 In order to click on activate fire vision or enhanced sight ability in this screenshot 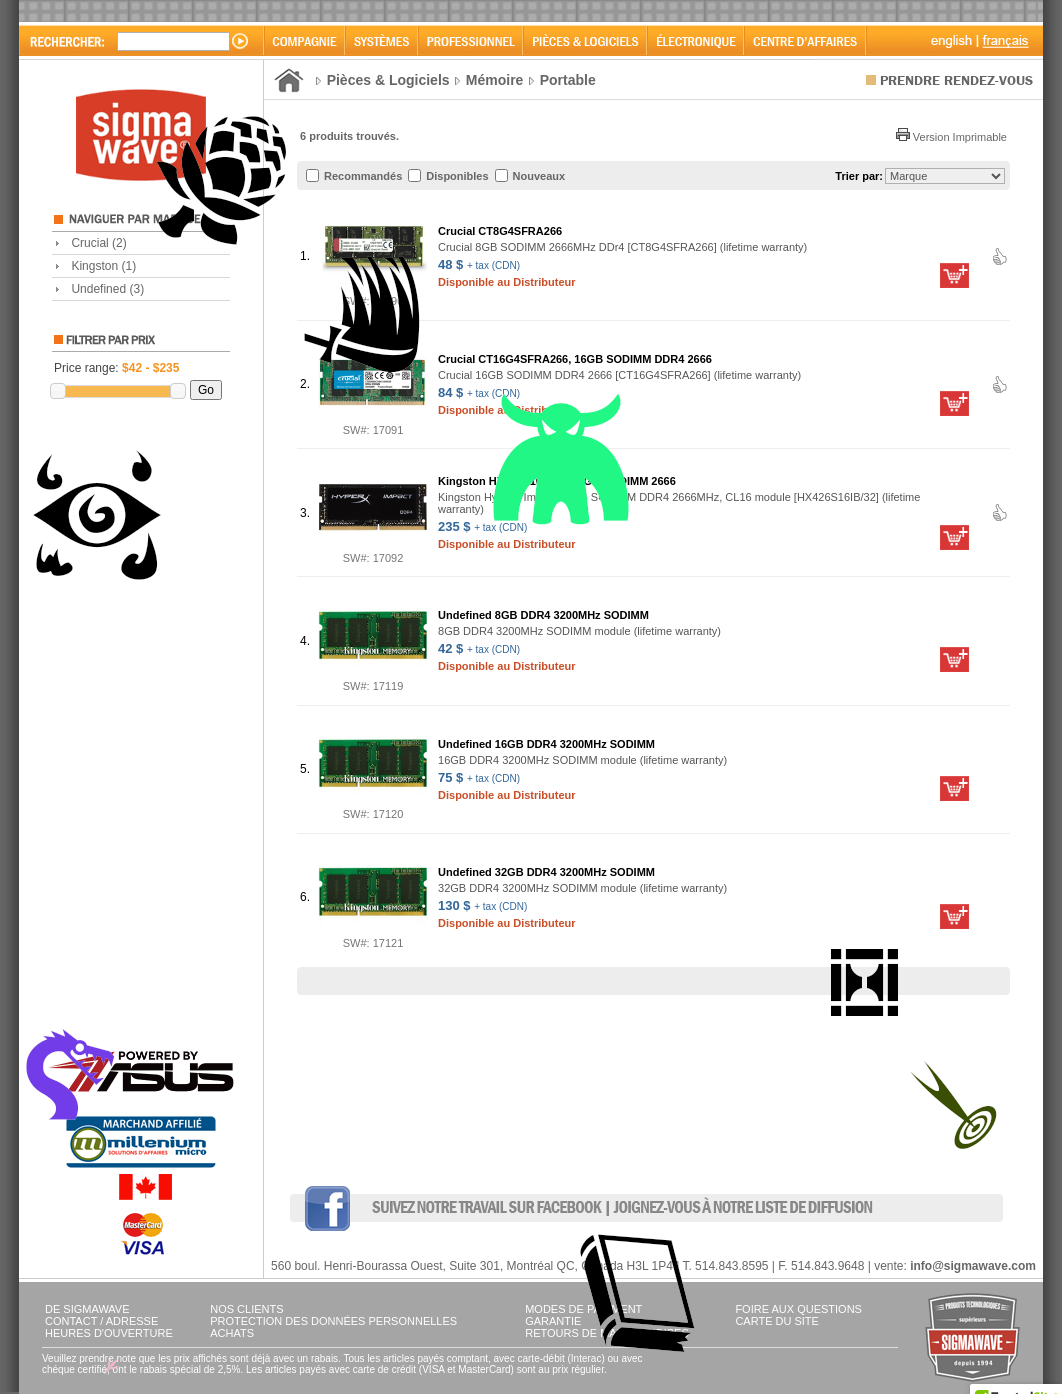, I will do `click(97, 516)`.